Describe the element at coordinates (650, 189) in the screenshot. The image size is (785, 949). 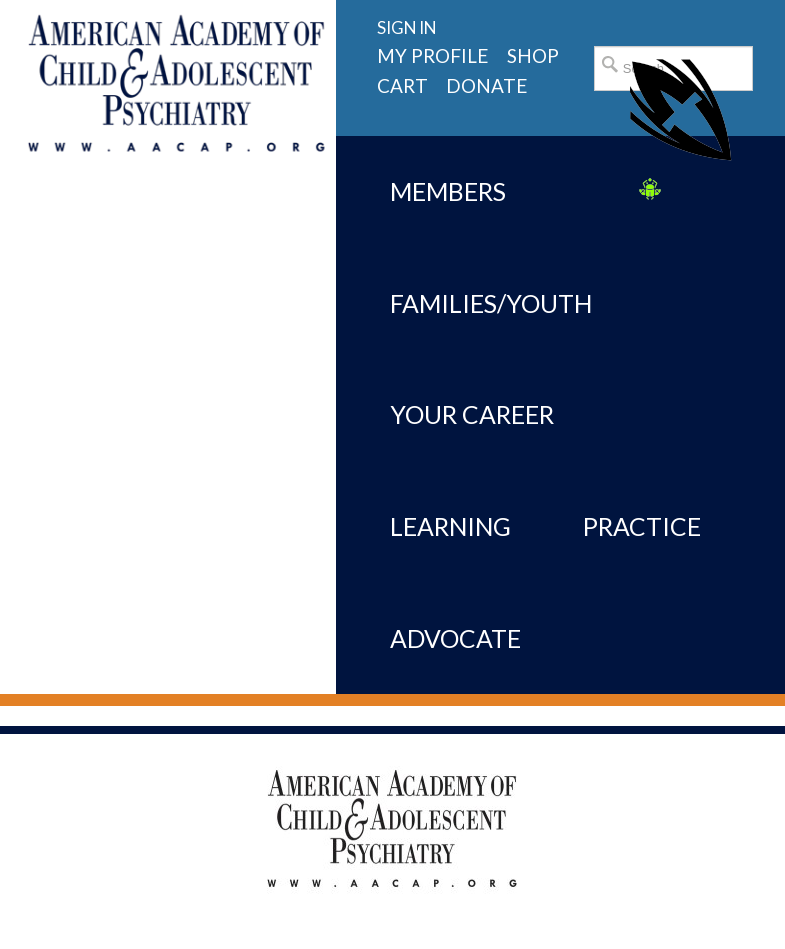
I see `indicates a flying insect enemy or creature type` at that location.